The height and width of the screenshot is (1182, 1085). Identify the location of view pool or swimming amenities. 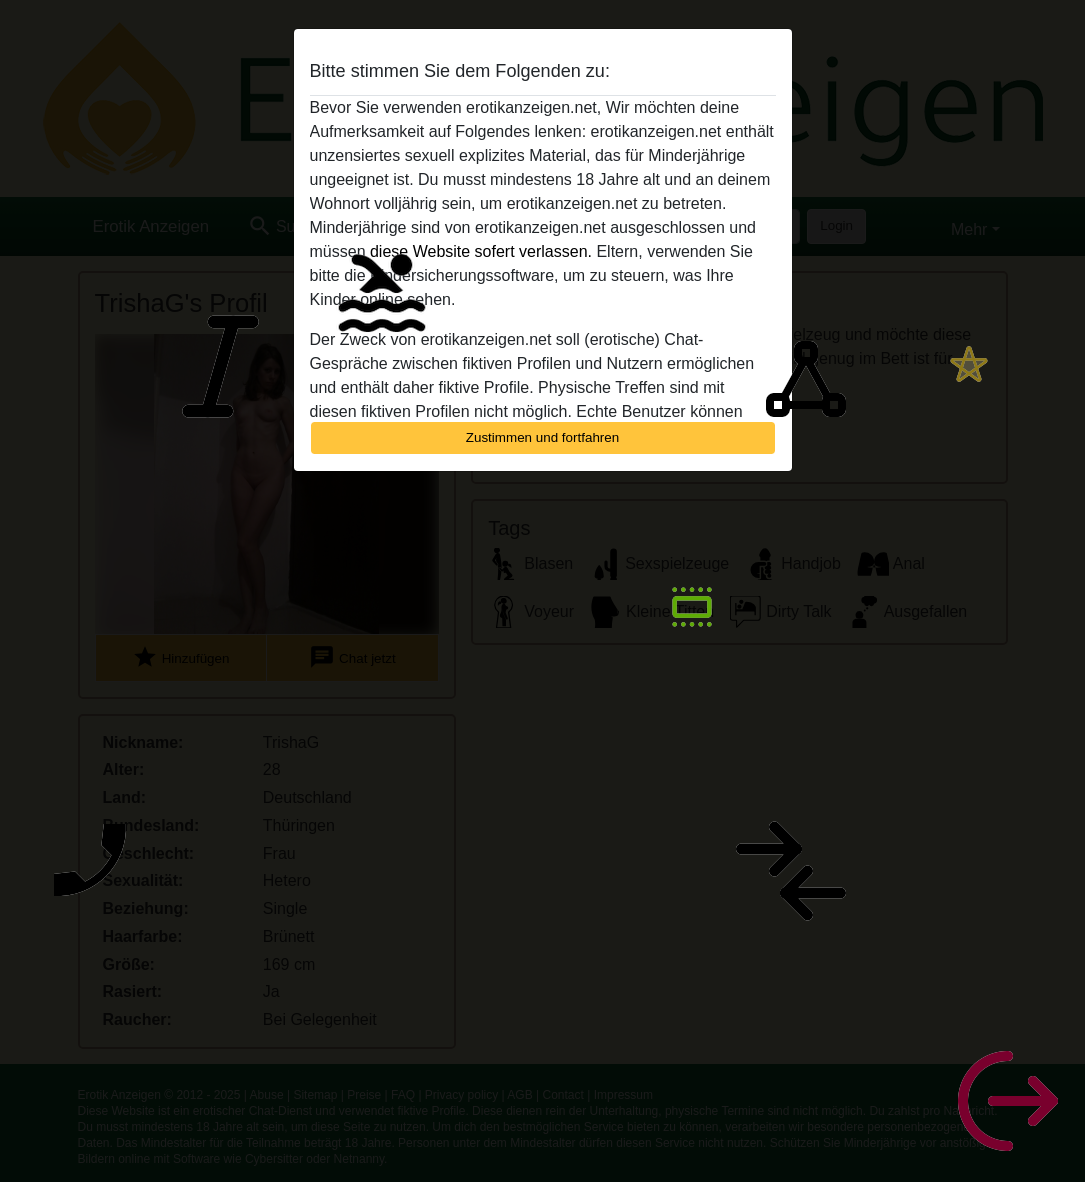
(382, 293).